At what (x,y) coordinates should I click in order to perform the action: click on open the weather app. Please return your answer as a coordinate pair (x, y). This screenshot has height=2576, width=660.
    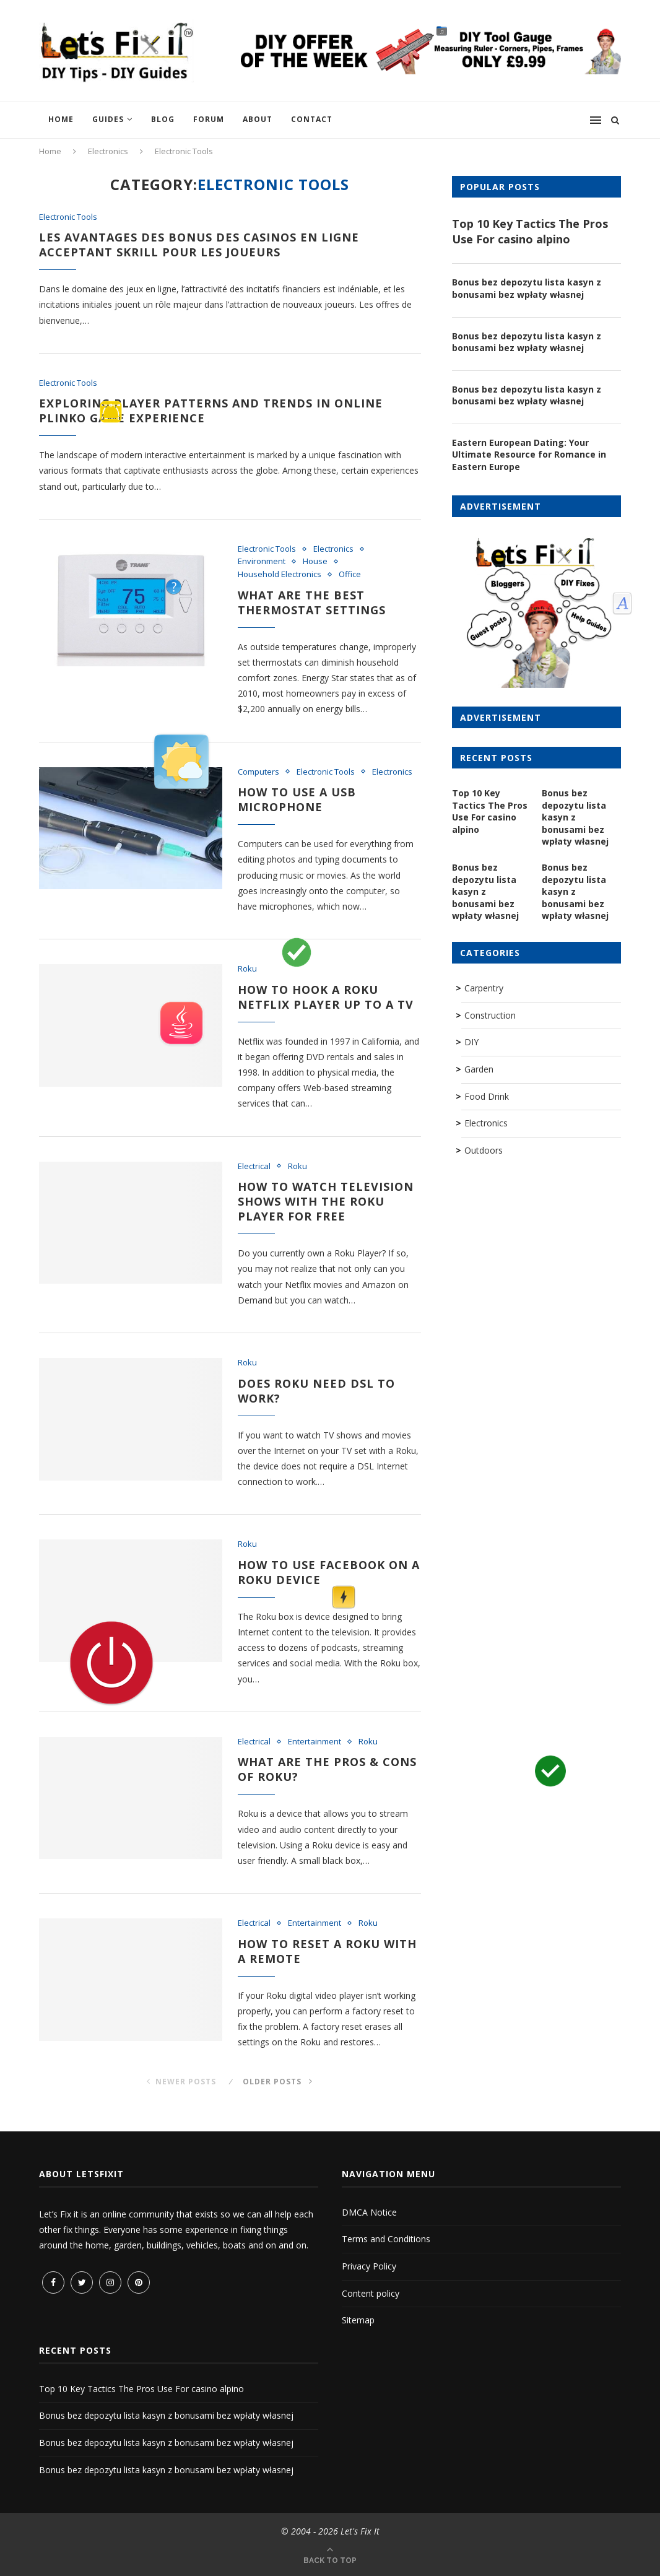
    Looking at the image, I should click on (181, 762).